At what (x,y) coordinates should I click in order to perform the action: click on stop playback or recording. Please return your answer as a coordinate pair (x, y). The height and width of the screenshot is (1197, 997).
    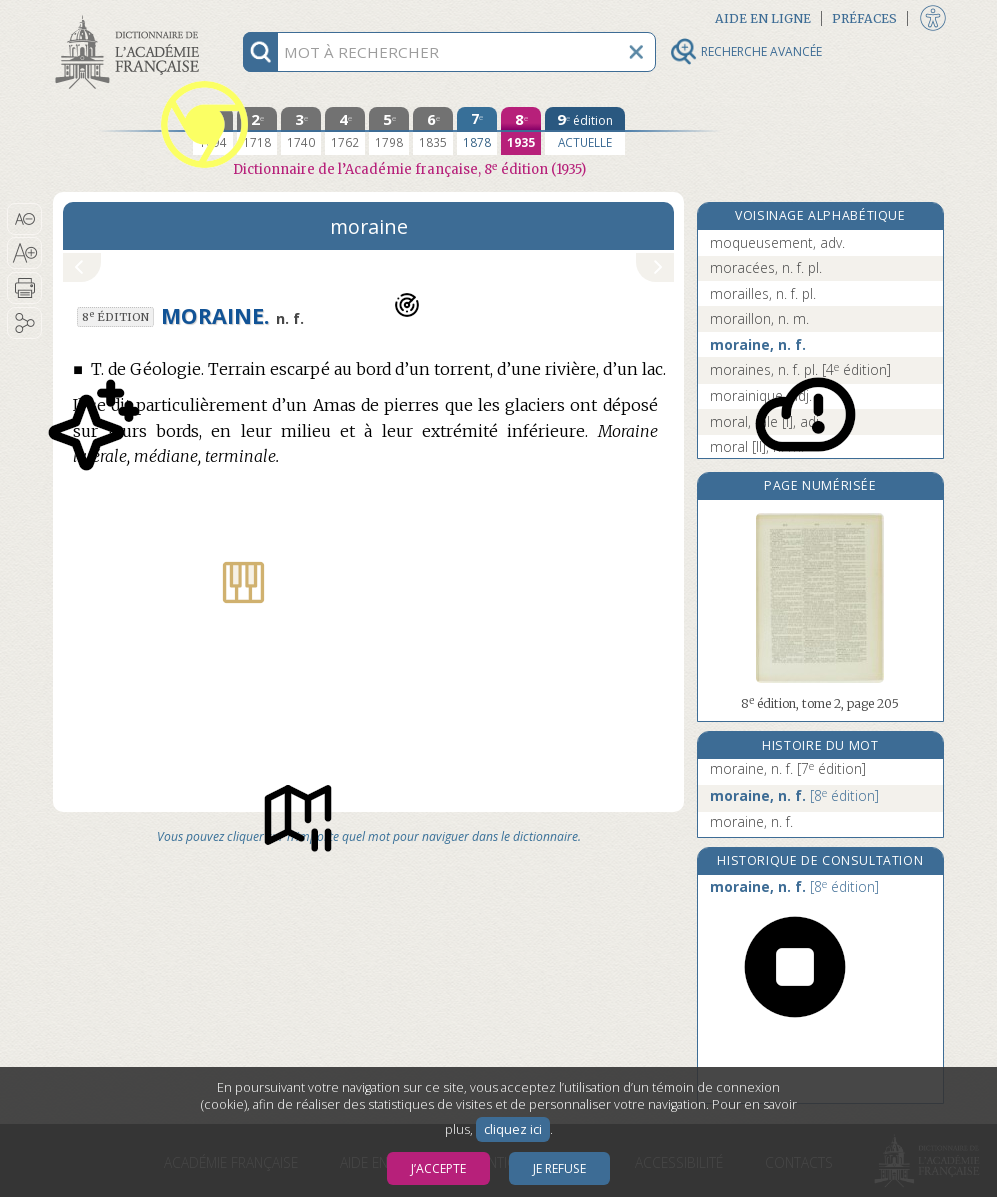
    Looking at the image, I should click on (795, 967).